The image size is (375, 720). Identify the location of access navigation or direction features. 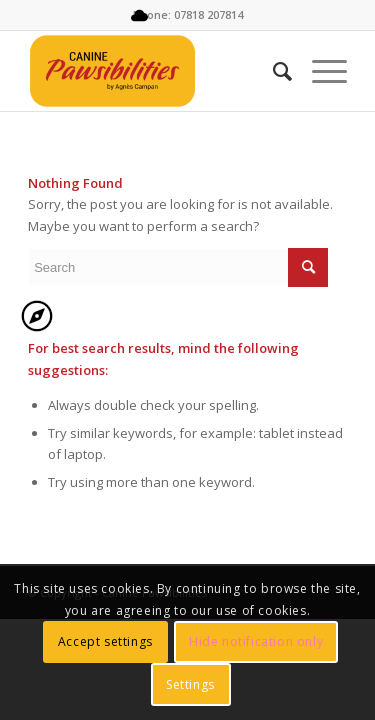
(37, 316).